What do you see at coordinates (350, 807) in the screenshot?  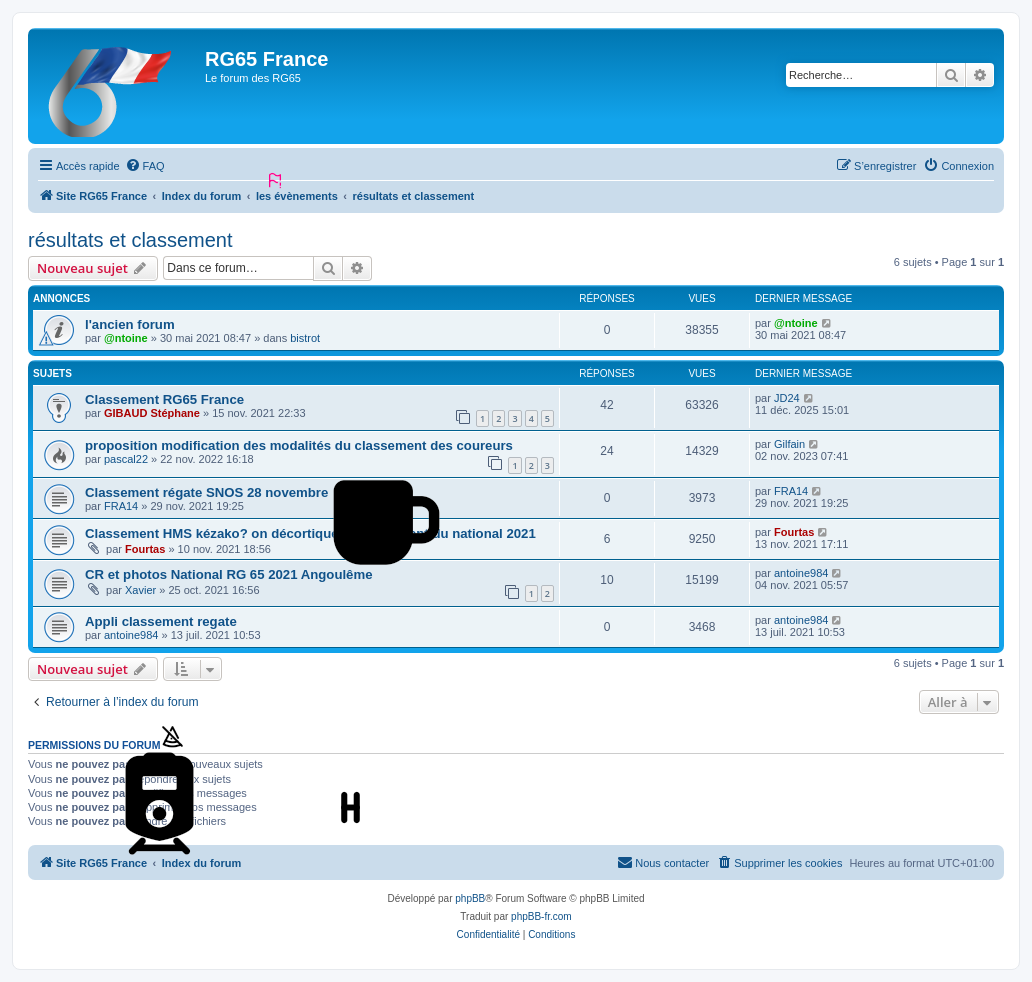 I see `indicates H or HSPA mobile network connection` at bounding box center [350, 807].